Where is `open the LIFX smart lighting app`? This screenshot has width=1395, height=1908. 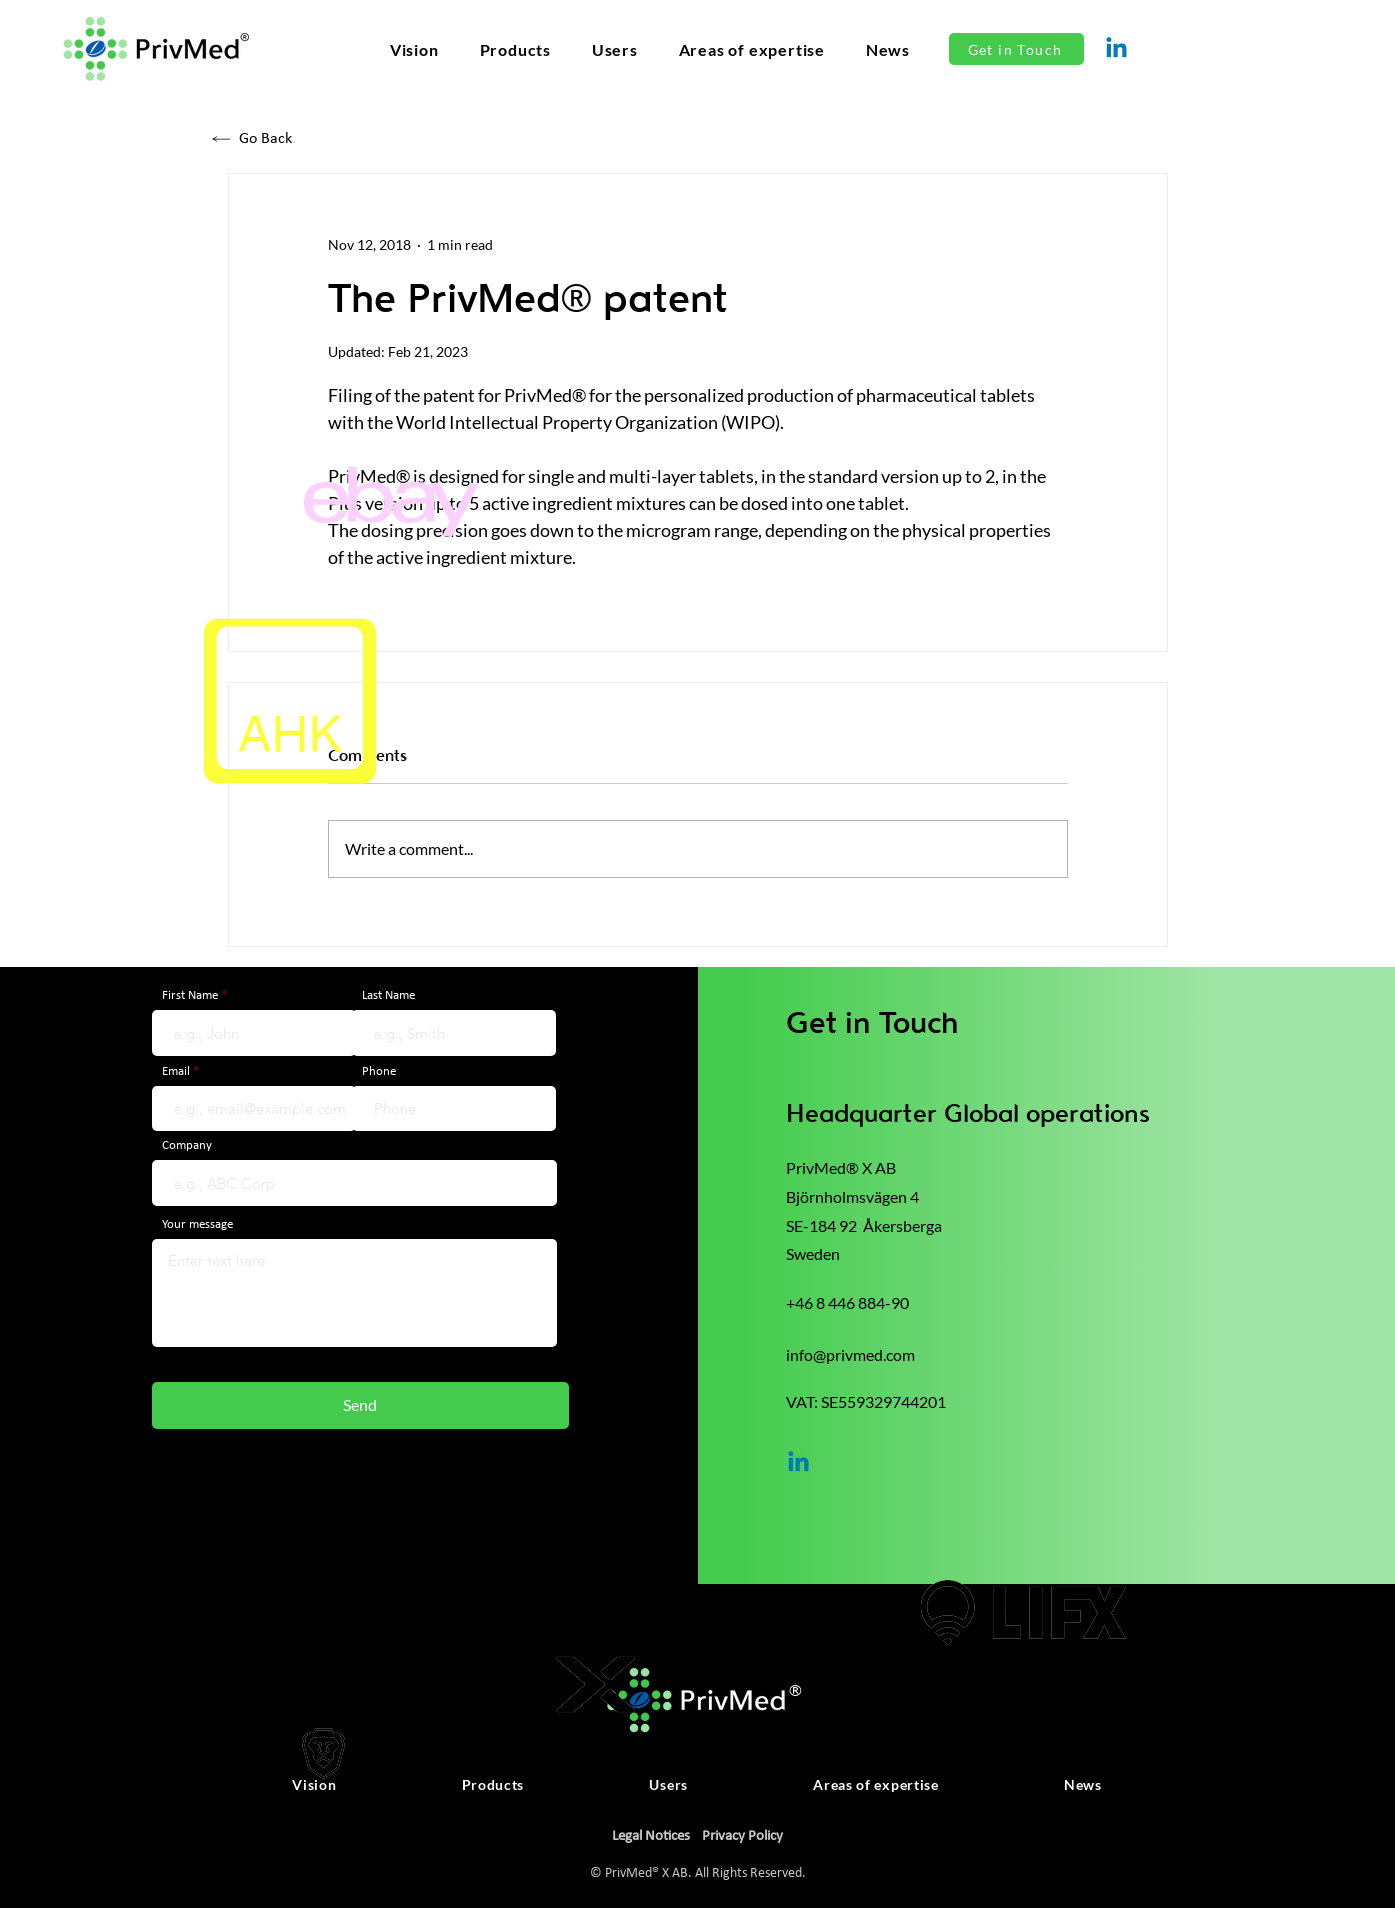 open the LIFX smart lighting app is located at coordinates (1023, 1612).